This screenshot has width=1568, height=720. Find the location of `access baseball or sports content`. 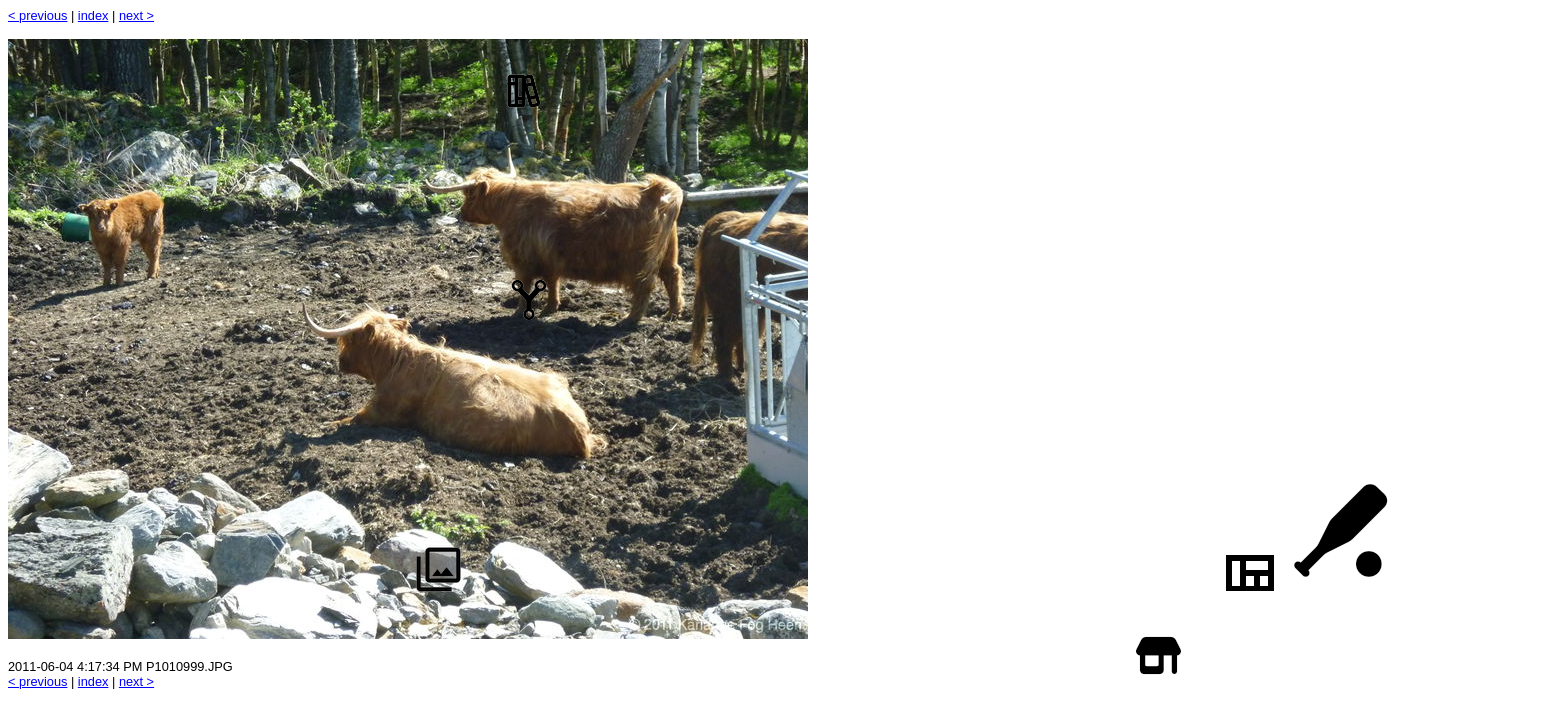

access baseball or sports content is located at coordinates (1340, 530).